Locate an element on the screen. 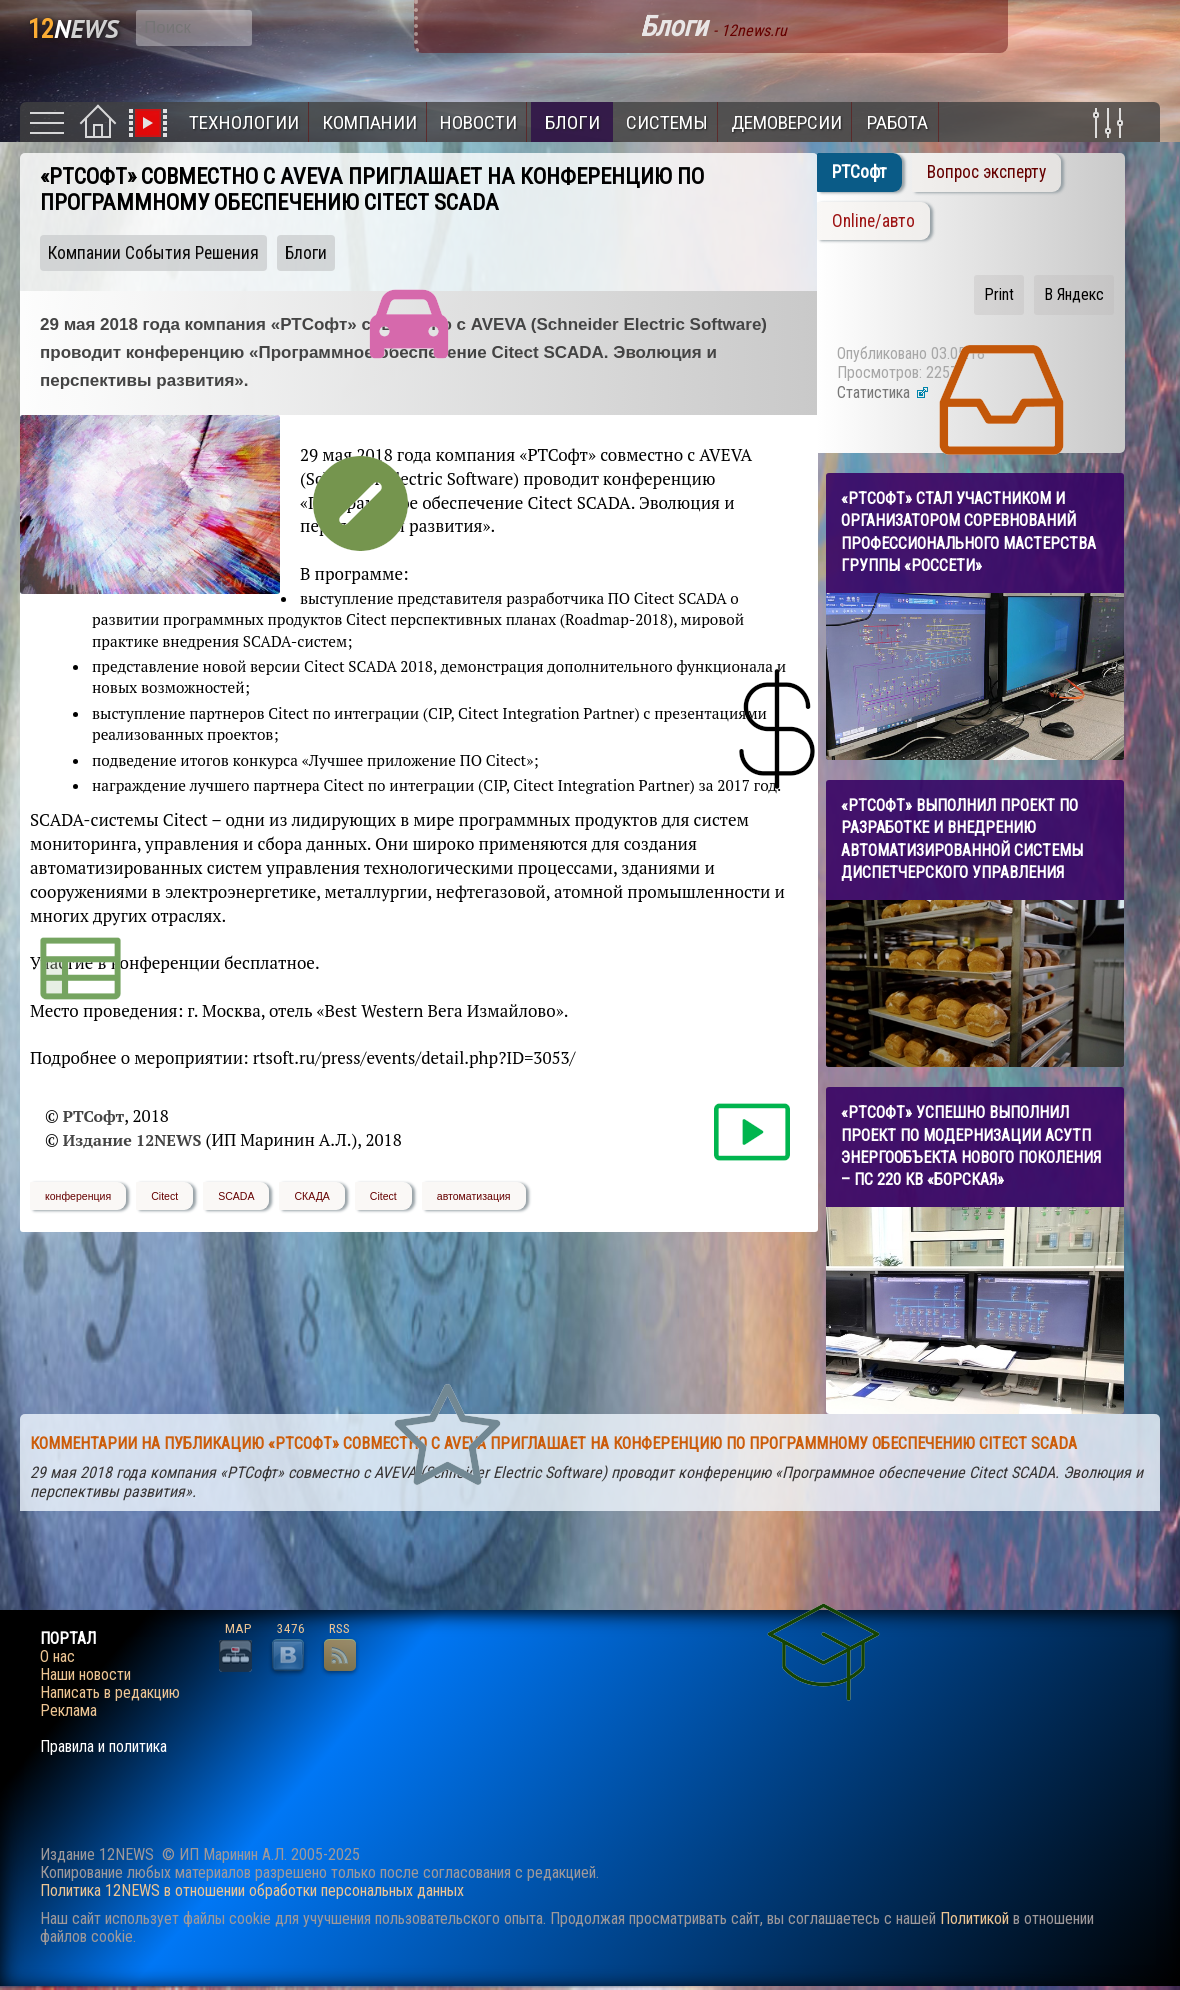  view data in table format is located at coordinates (80, 968).